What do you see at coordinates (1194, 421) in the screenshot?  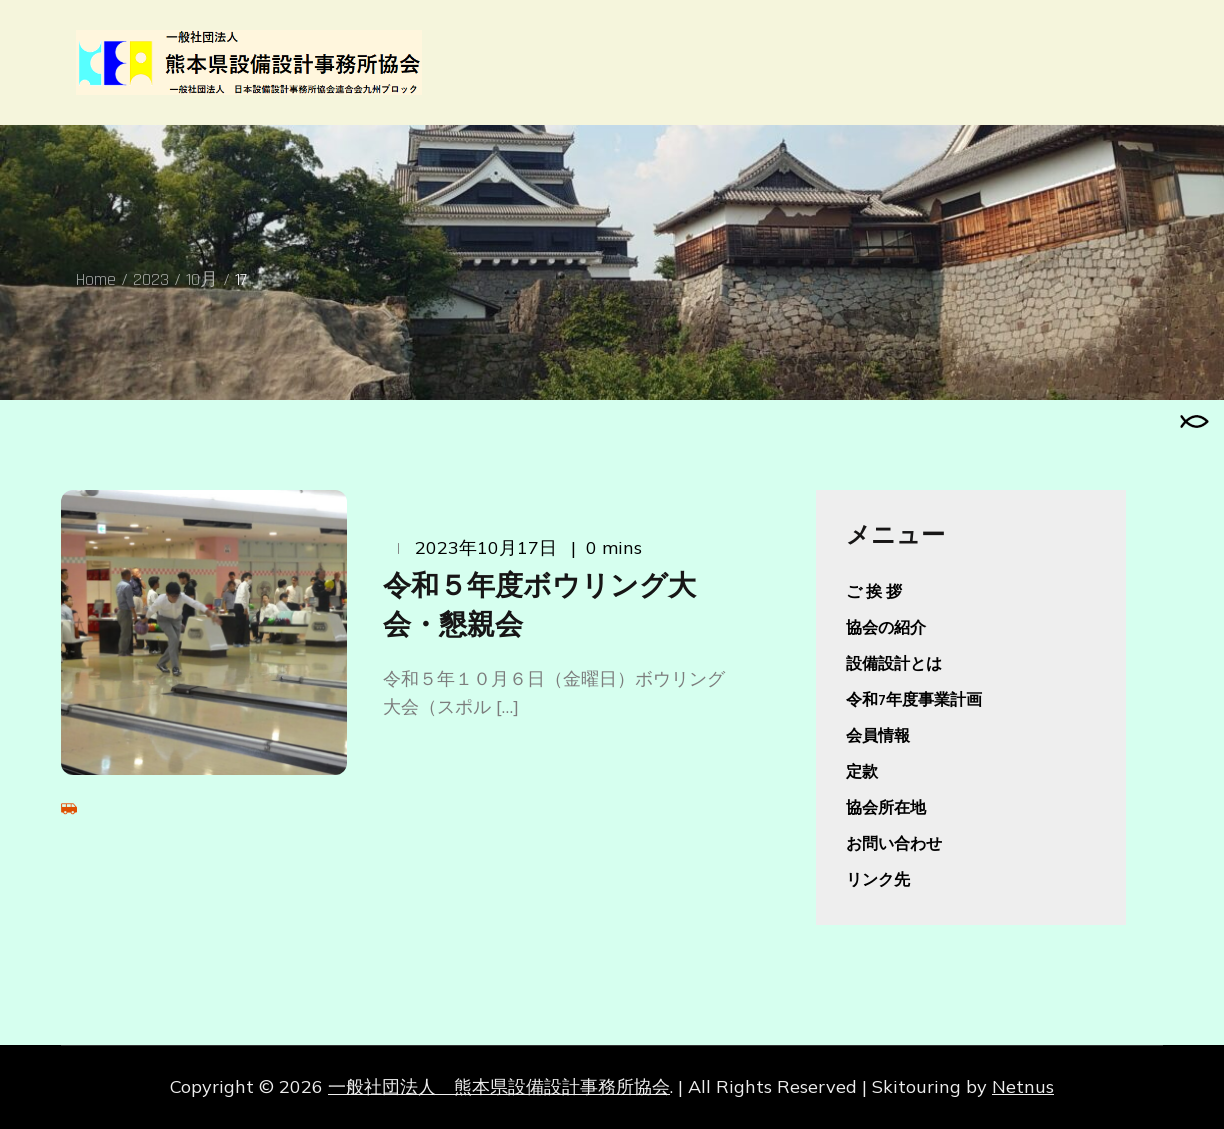 I see `ichthys or christian fish symbol` at bounding box center [1194, 421].